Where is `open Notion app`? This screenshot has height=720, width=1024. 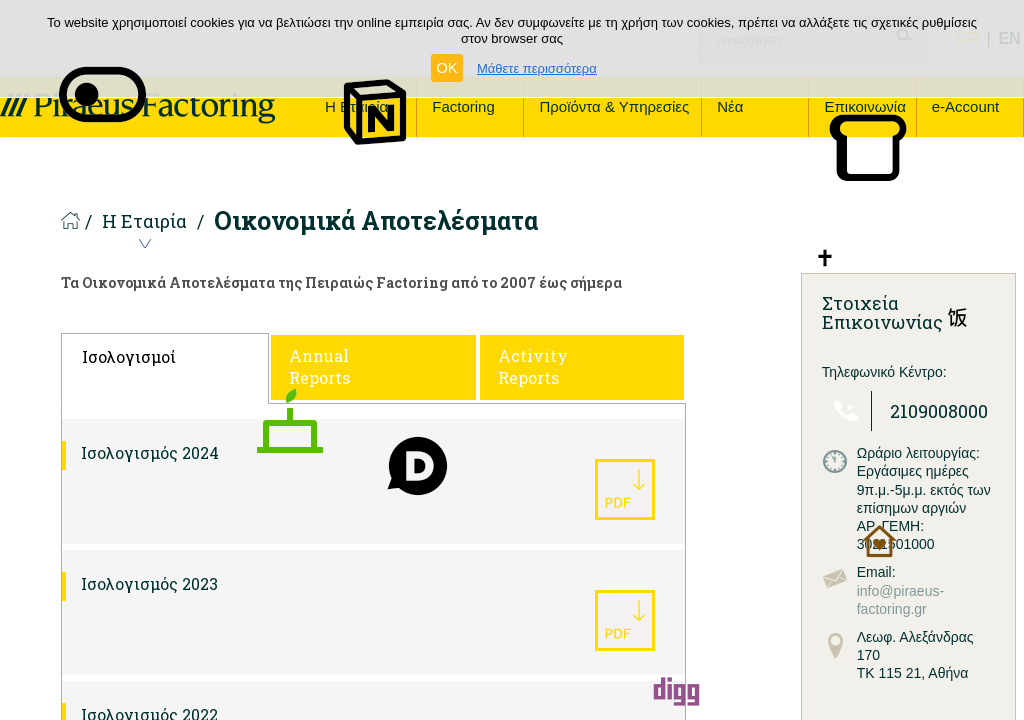
open Notion app is located at coordinates (375, 112).